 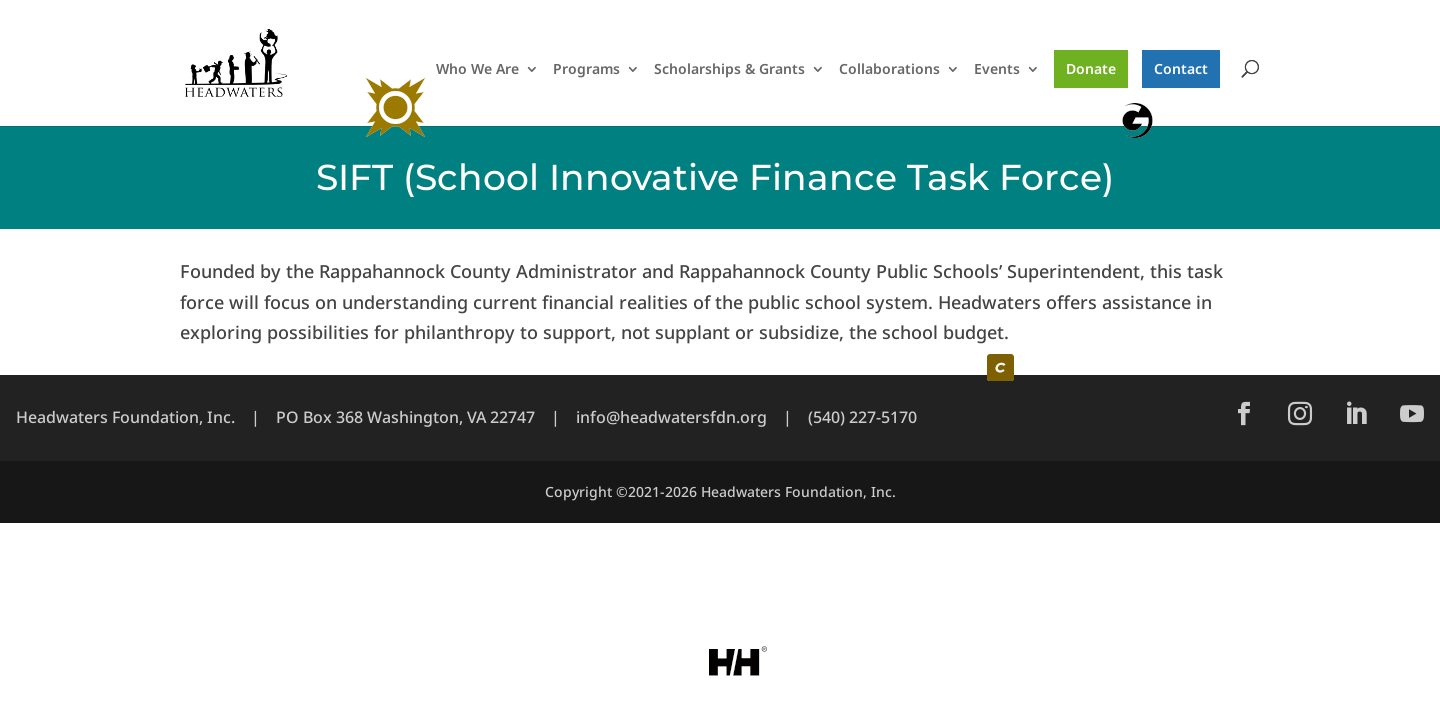 What do you see at coordinates (395, 107) in the screenshot?
I see `sith order logo from star wars` at bounding box center [395, 107].